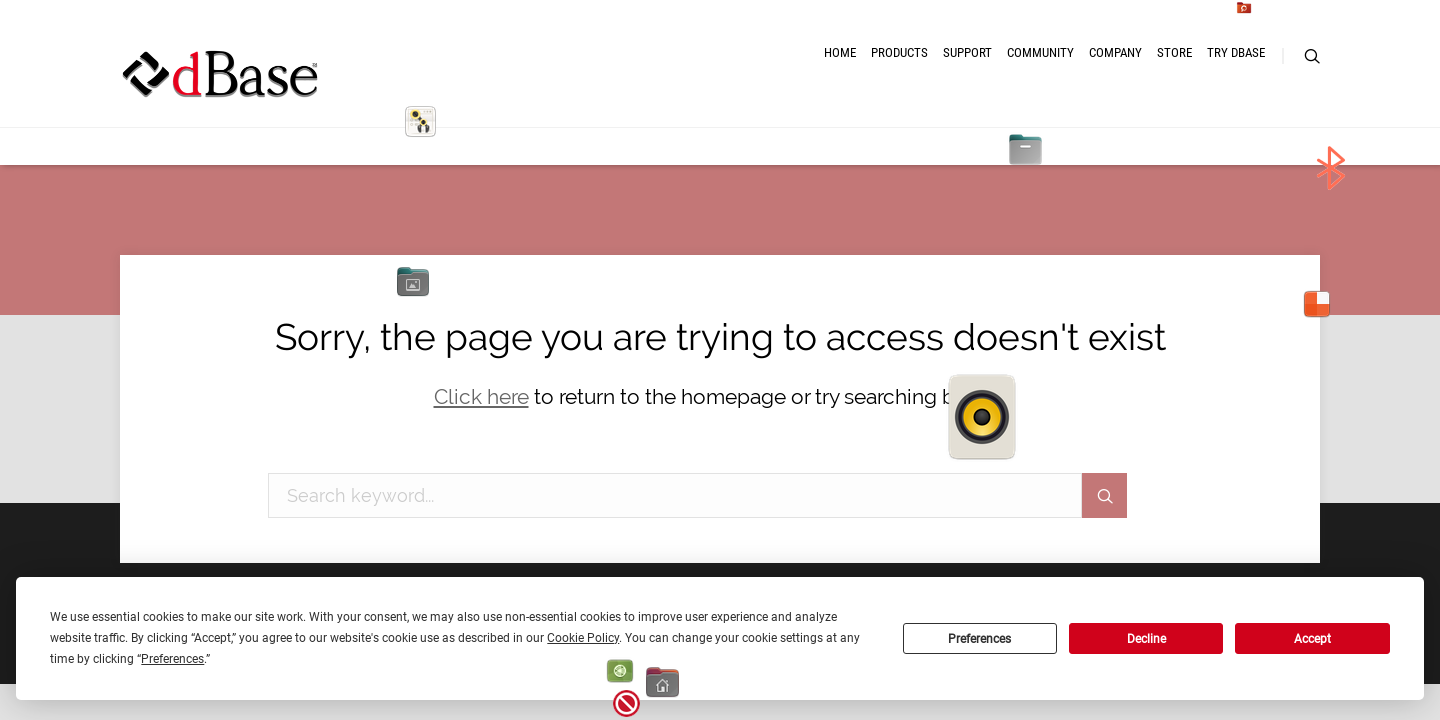 The width and height of the screenshot is (1440, 720). Describe the element at coordinates (620, 670) in the screenshot. I see `navigate to desktop folder` at that location.